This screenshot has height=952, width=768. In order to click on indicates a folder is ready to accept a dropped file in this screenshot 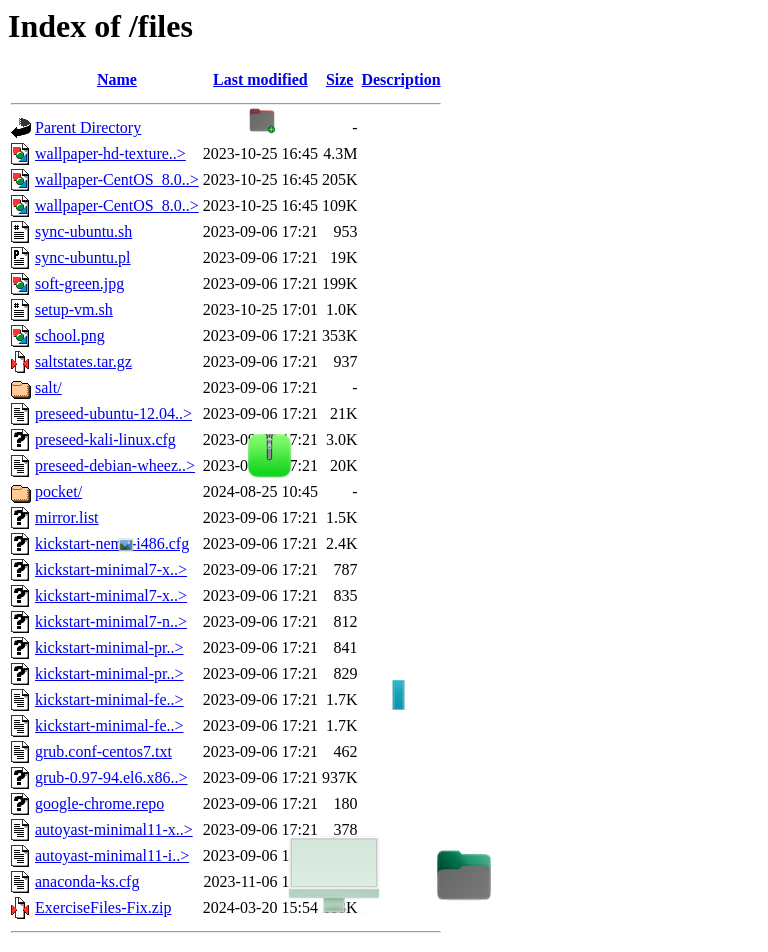, I will do `click(464, 875)`.